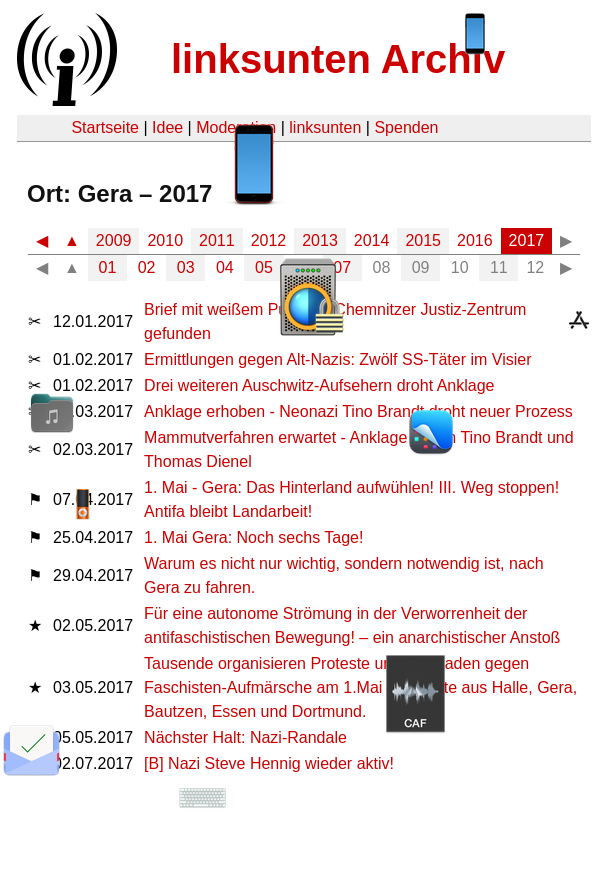  I want to click on mark email as not junk or spam, so click(31, 753).